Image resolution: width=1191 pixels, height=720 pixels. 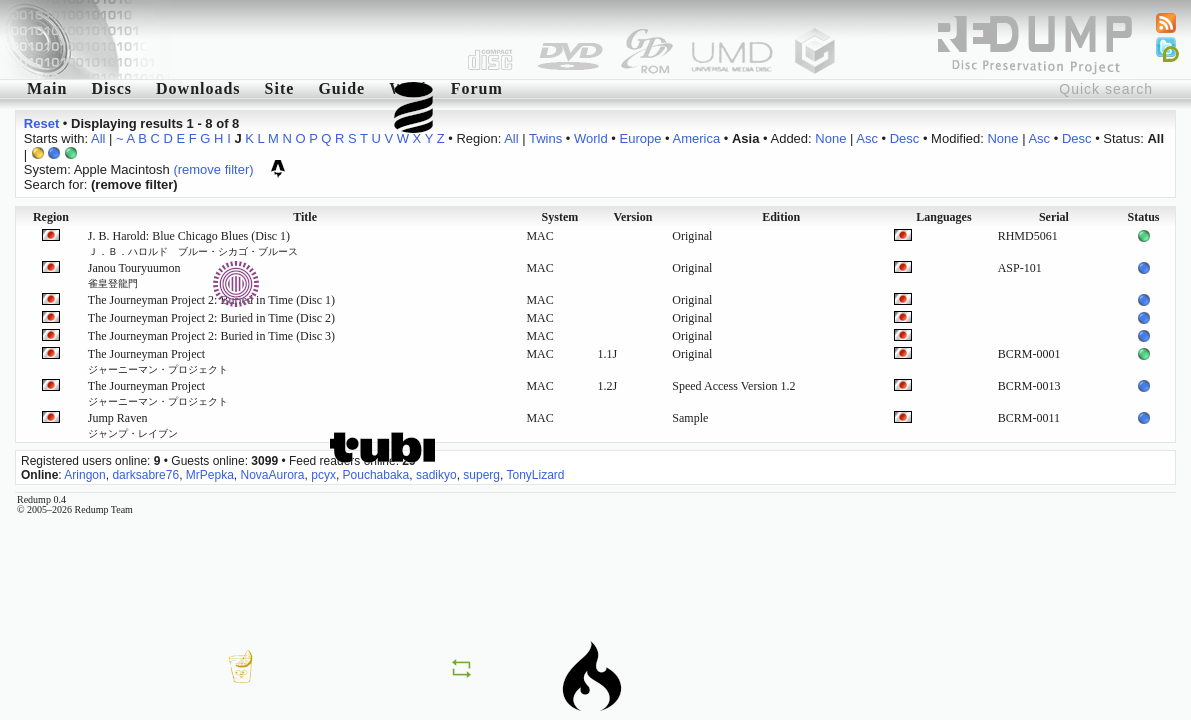 What do you see at coordinates (592, 676) in the screenshot?
I see `codeigniter framework logo` at bounding box center [592, 676].